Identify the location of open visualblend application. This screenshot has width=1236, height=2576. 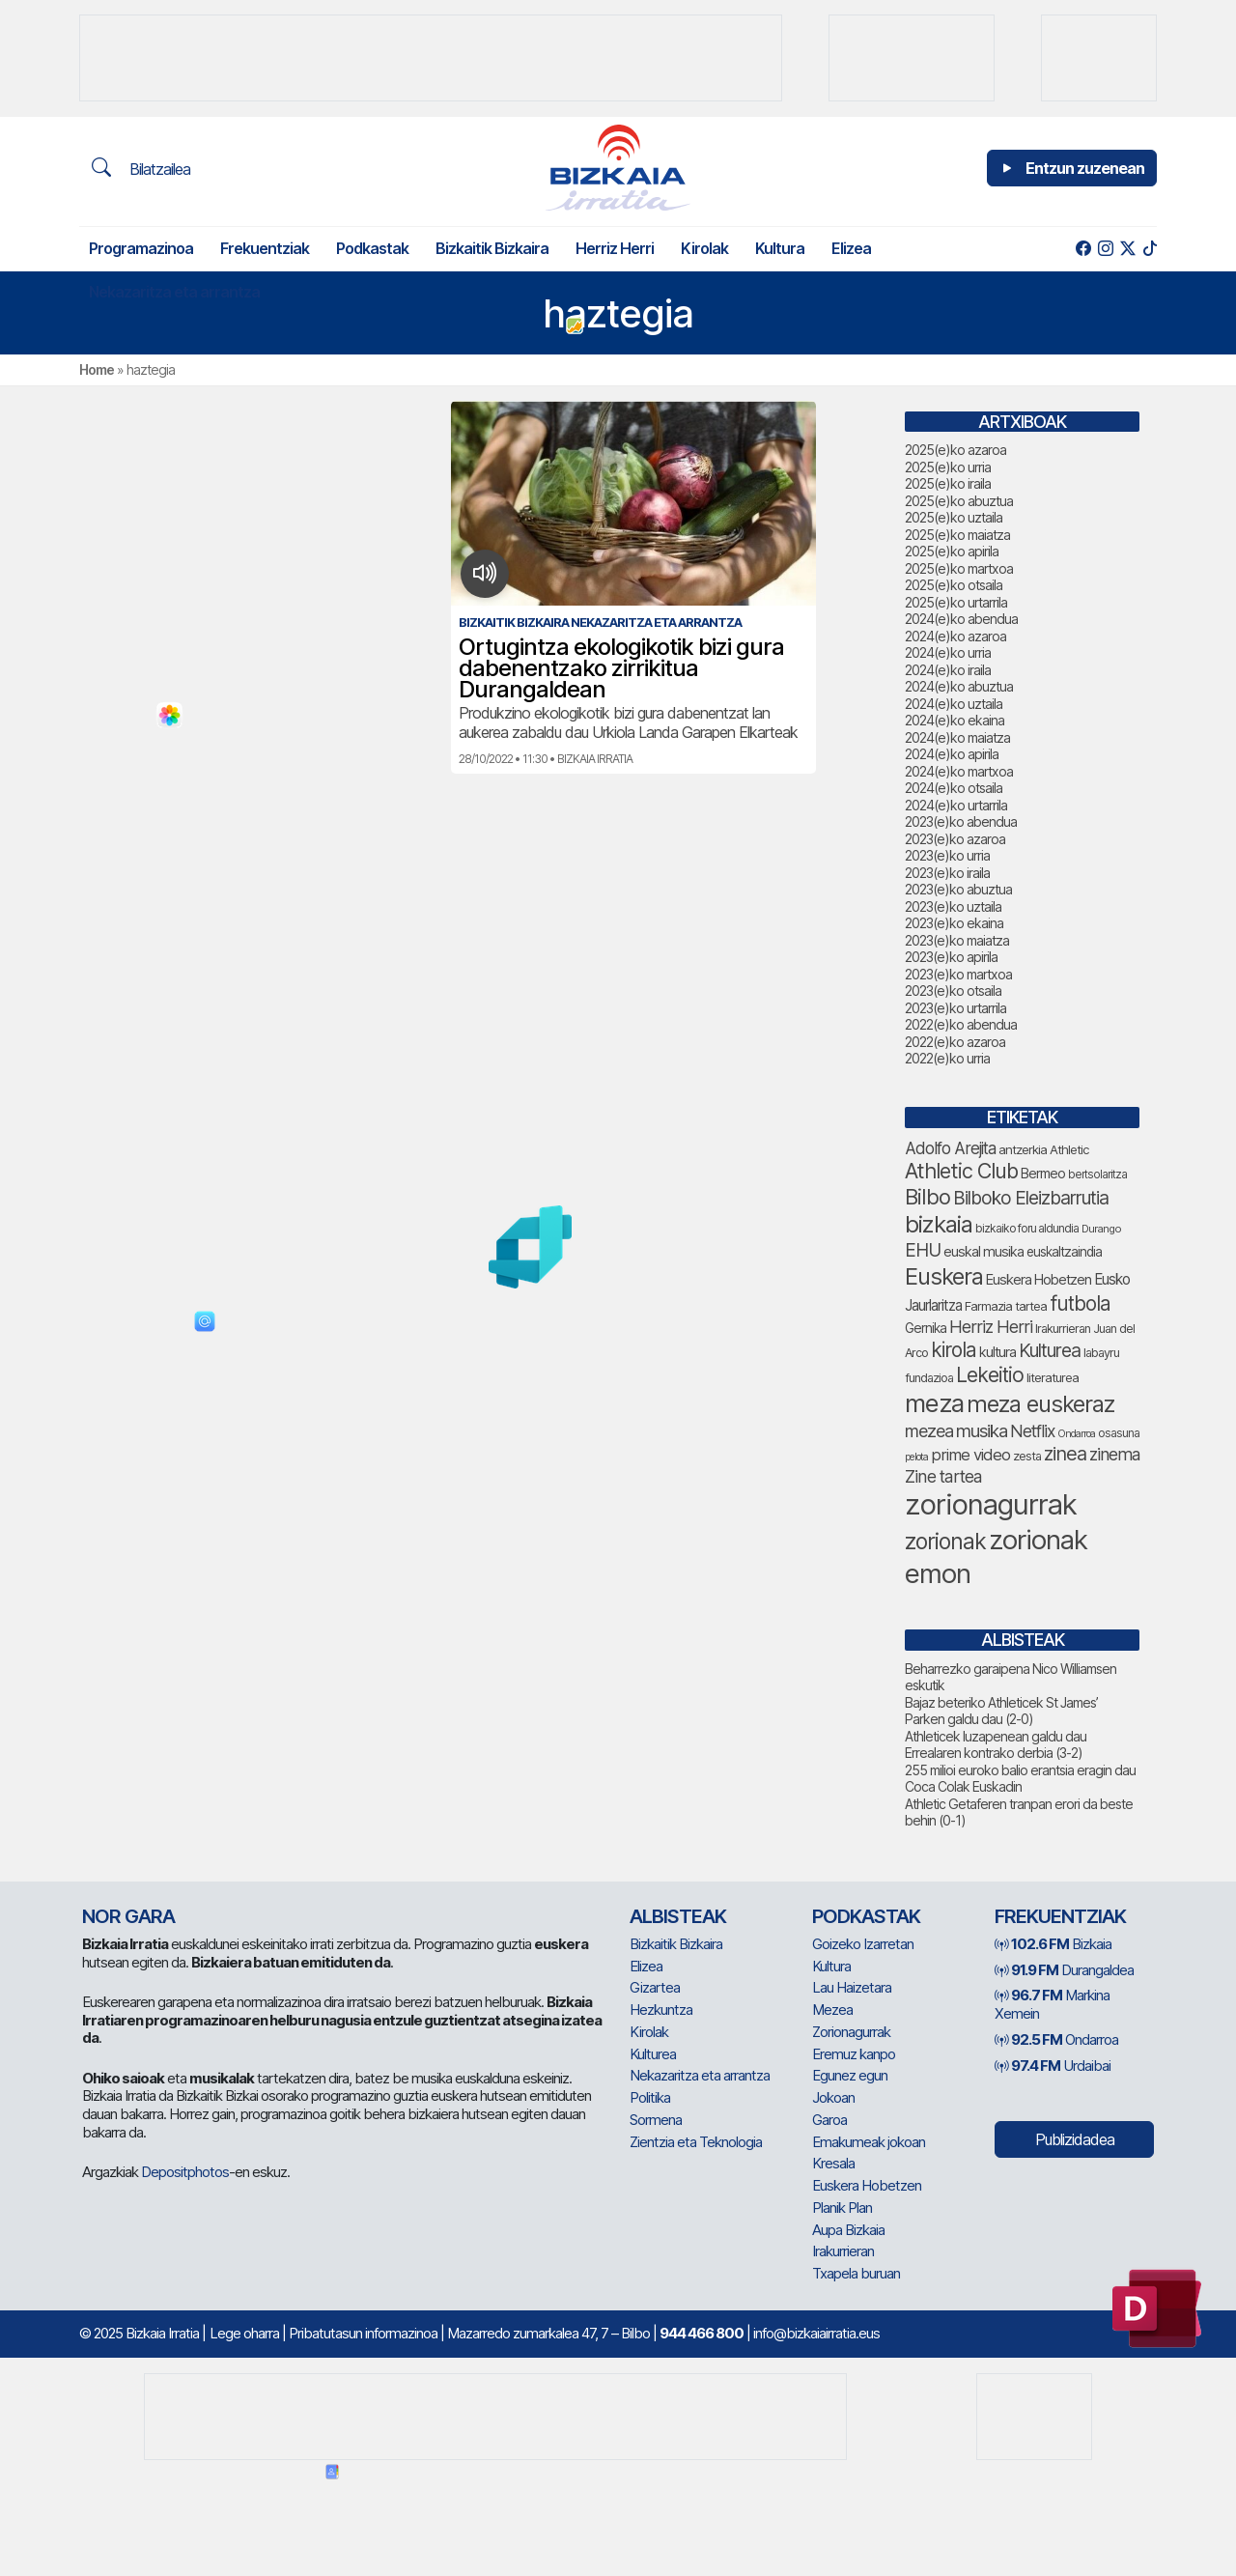
(530, 1247).